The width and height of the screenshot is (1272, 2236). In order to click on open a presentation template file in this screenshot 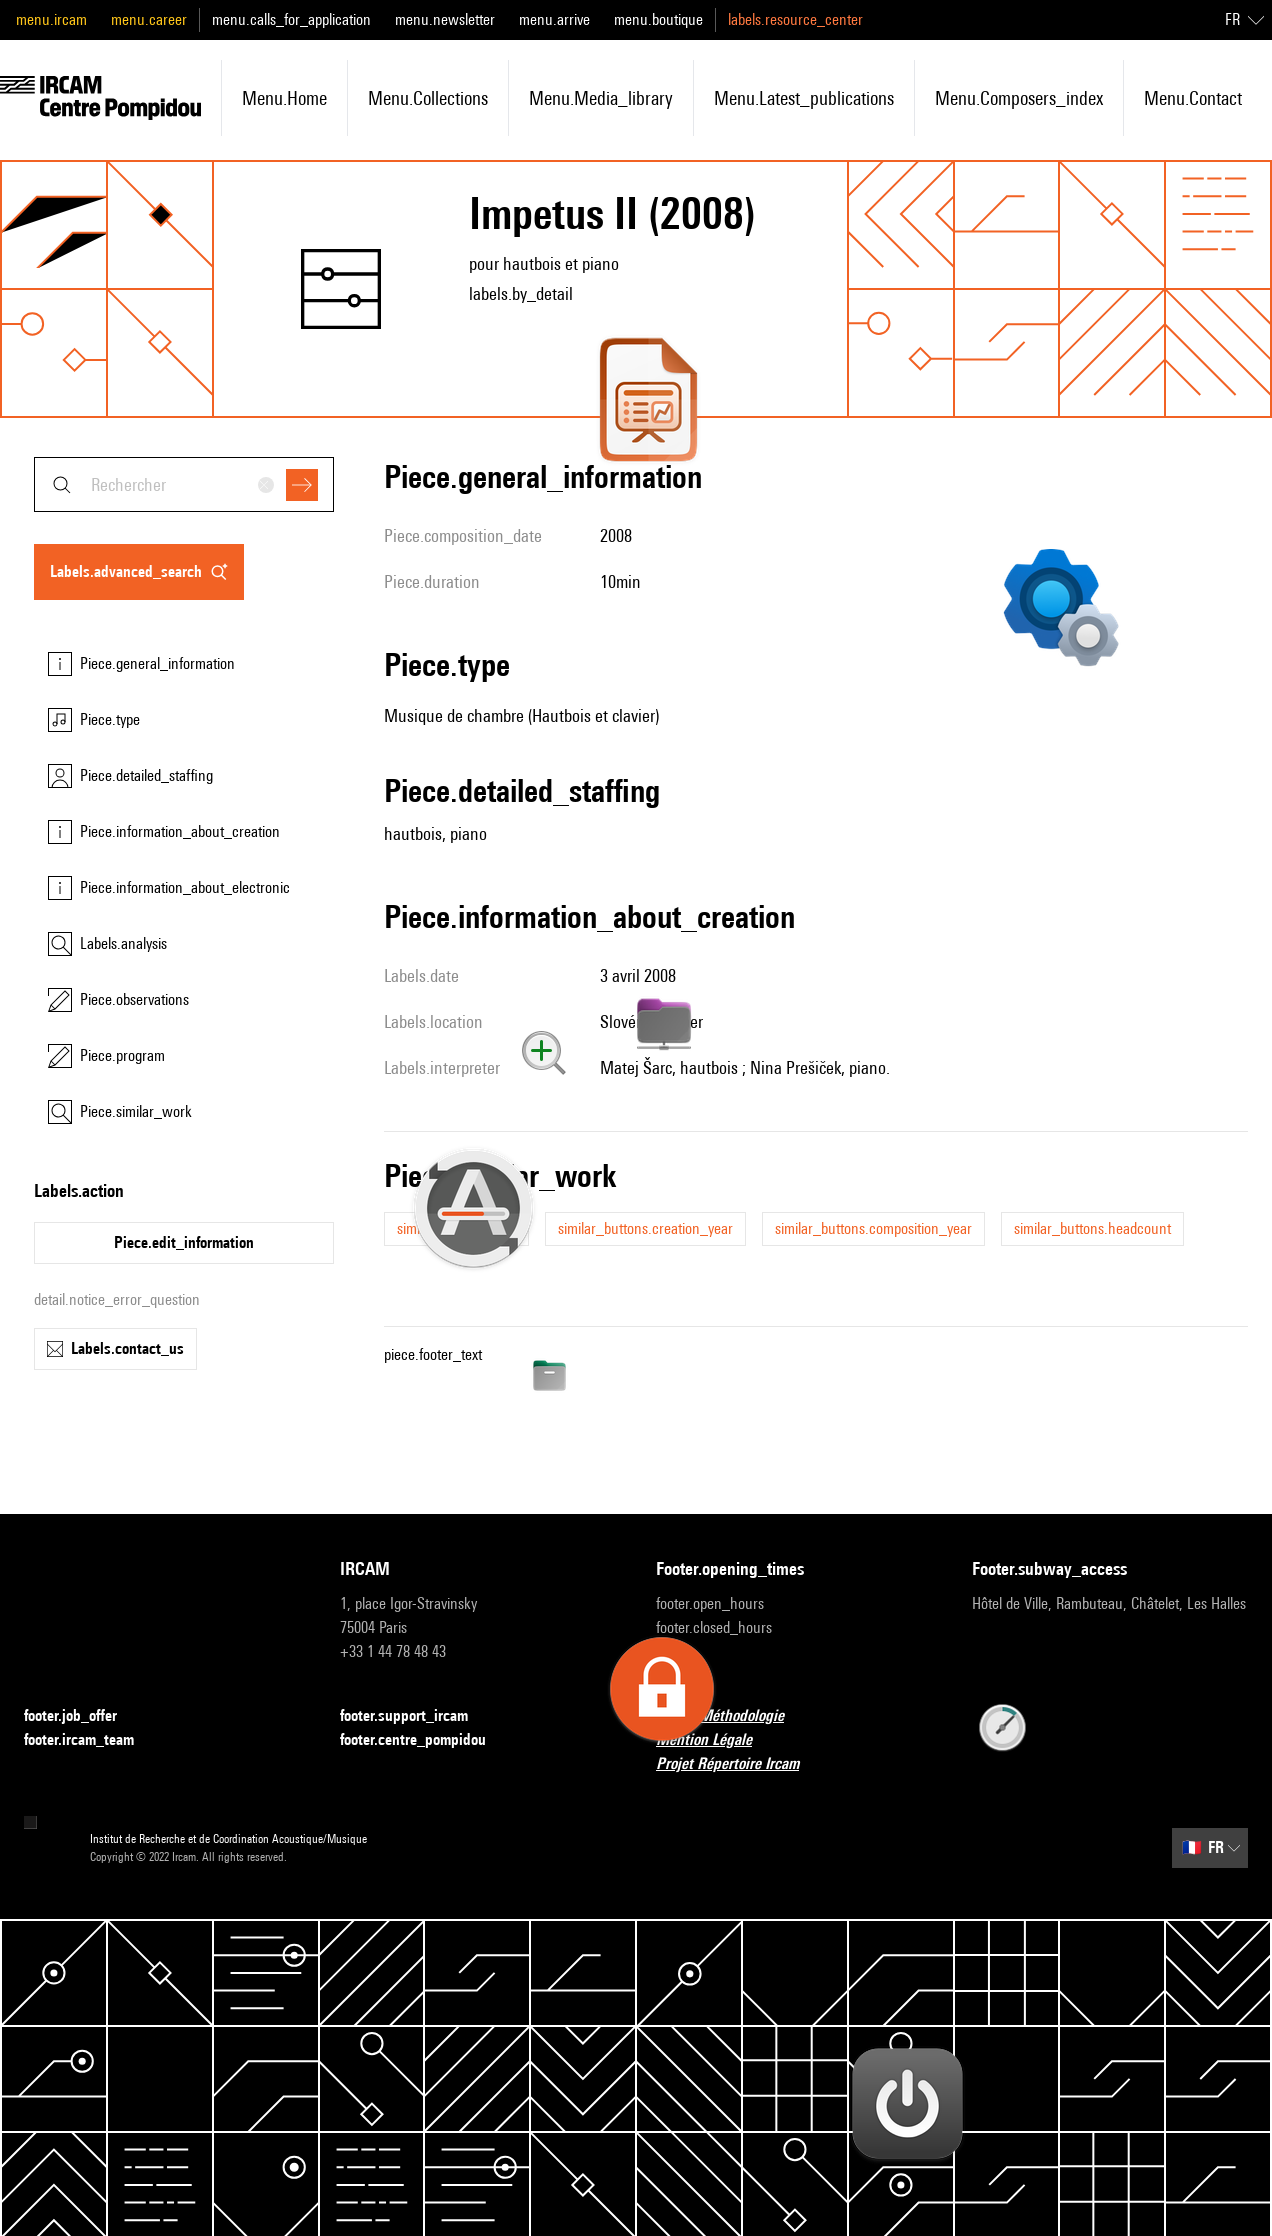, I will do `click(648, 399)`.